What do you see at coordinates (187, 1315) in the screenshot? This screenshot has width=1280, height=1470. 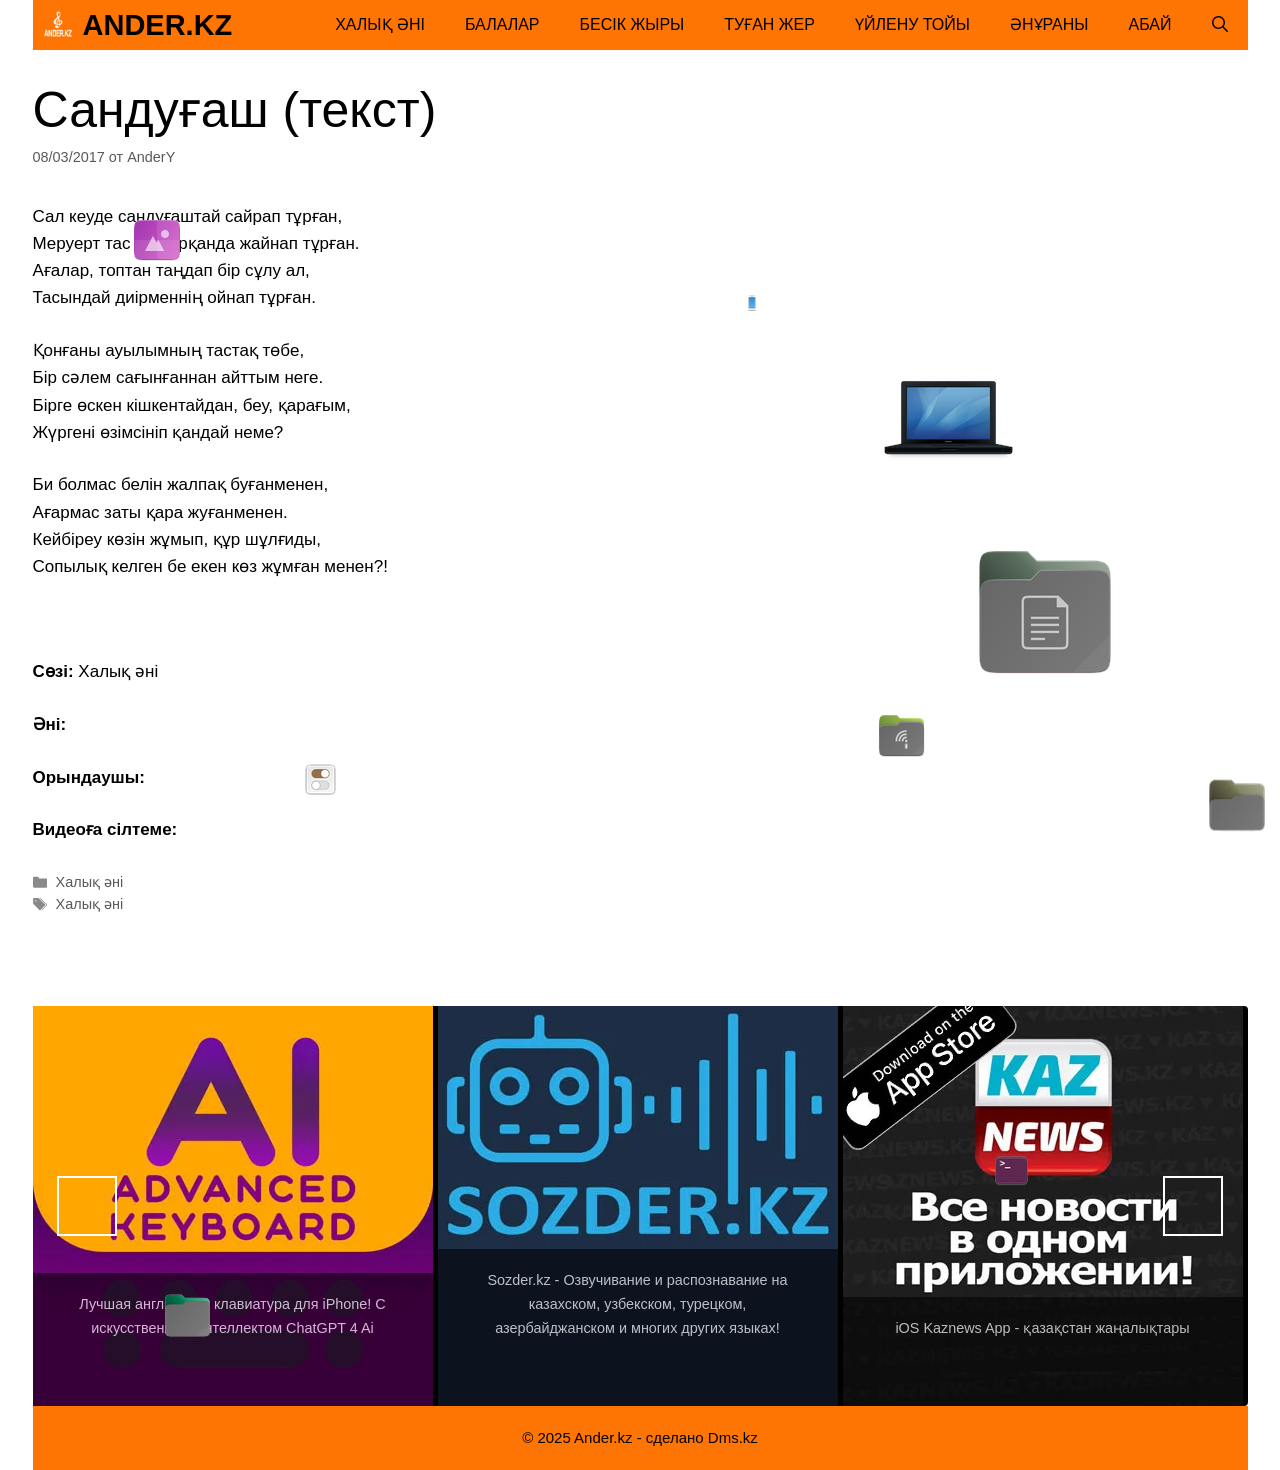 I see `open folder to view contents` at bounding box center [187, 1315].